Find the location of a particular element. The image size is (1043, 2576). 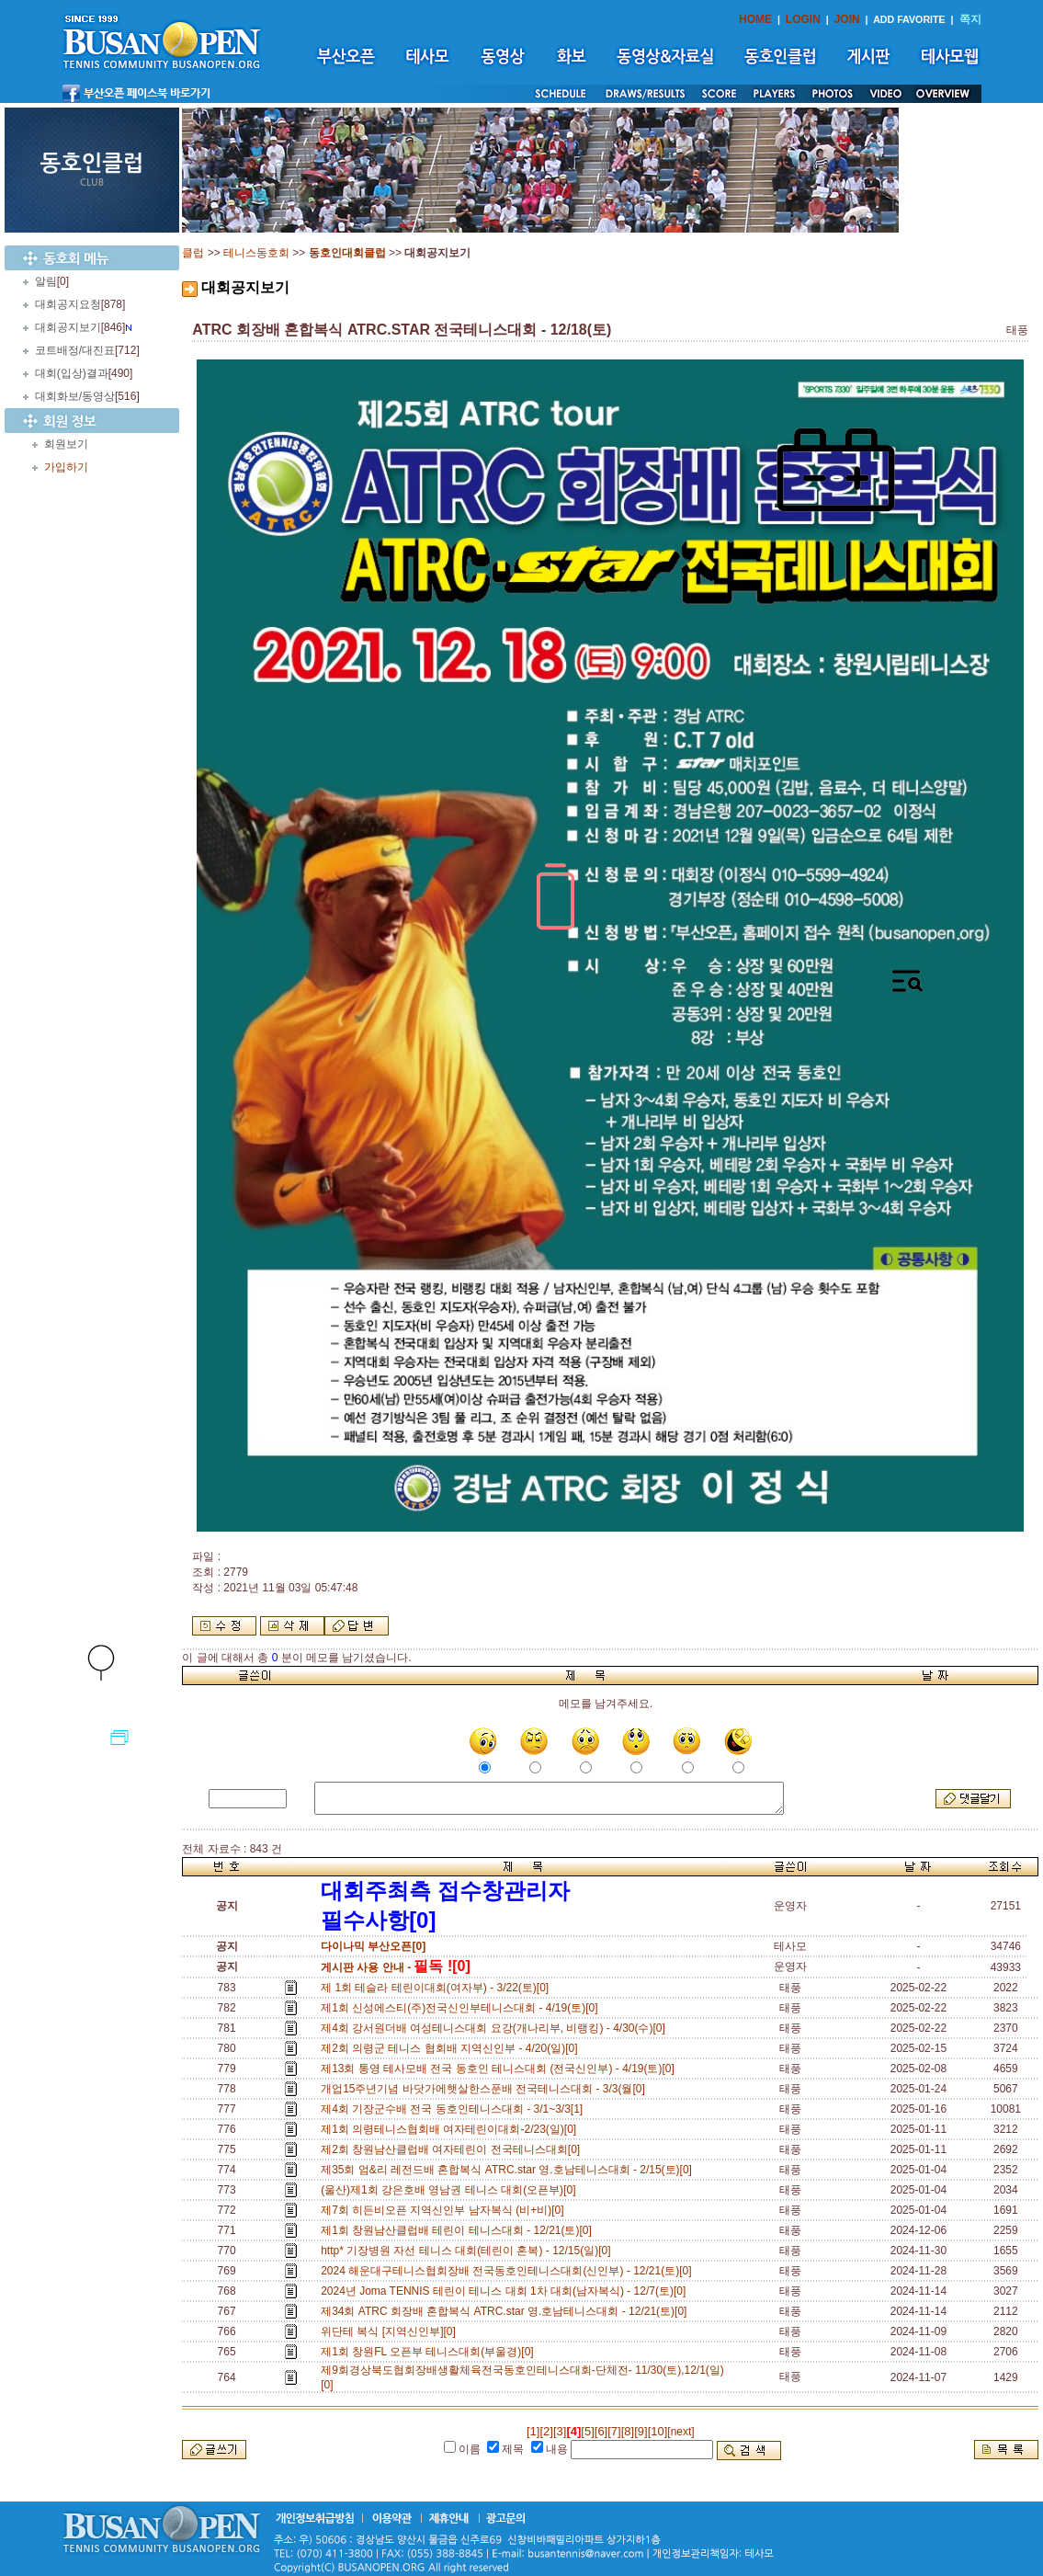

select neuter or non-binary gender option is located at coordinates (101, 1662).